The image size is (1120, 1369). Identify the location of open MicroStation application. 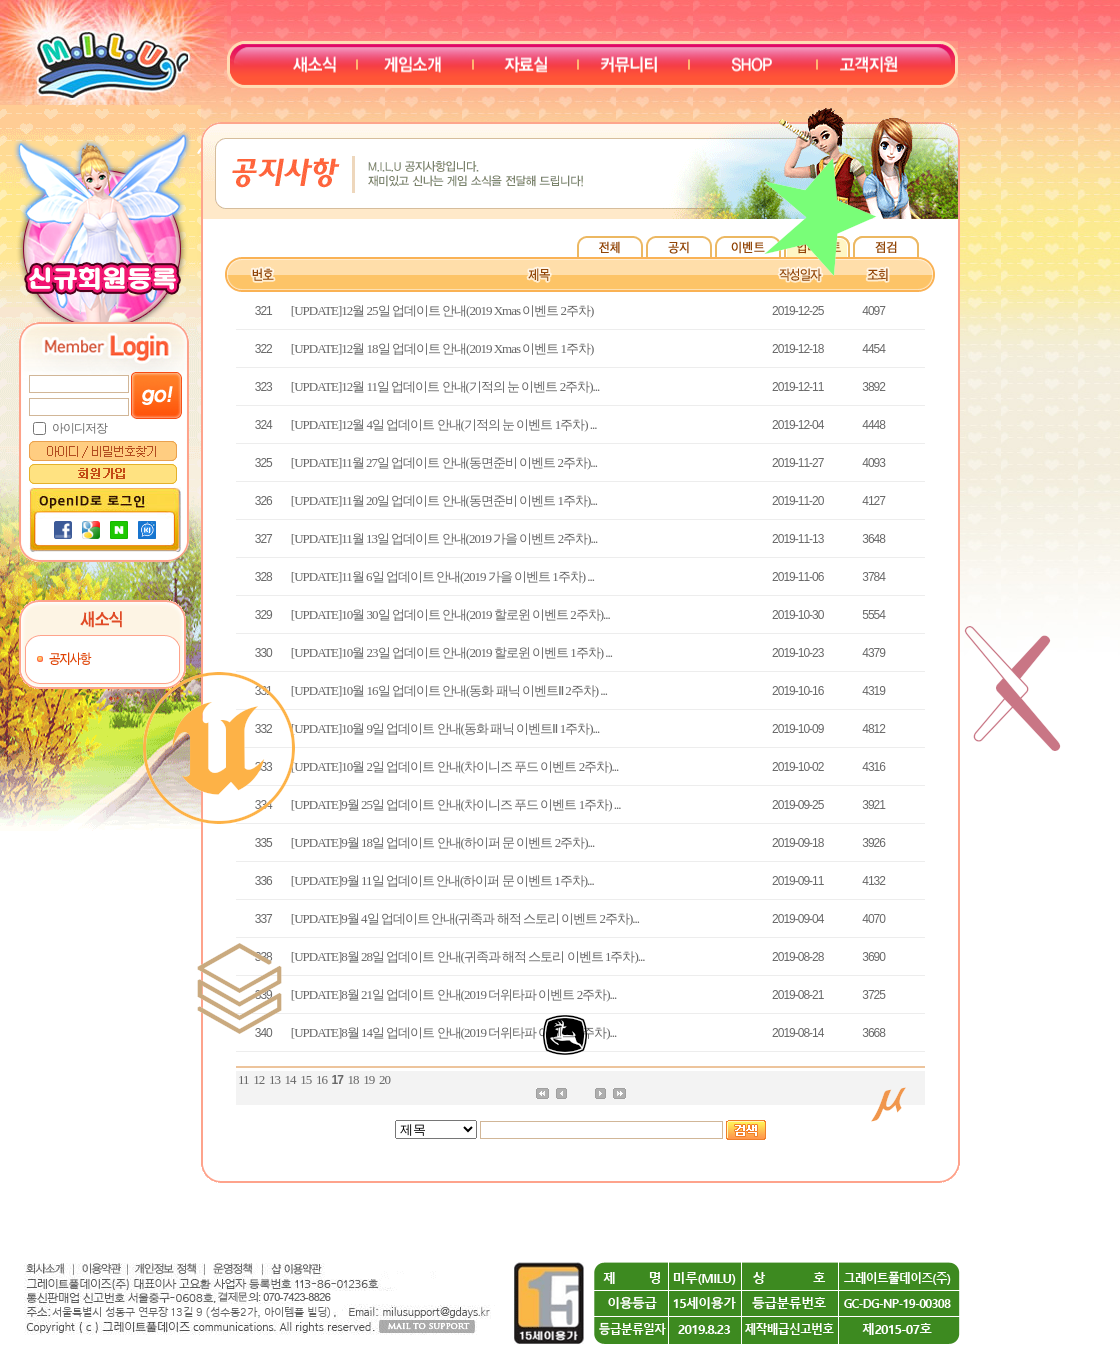
(888, 1104).